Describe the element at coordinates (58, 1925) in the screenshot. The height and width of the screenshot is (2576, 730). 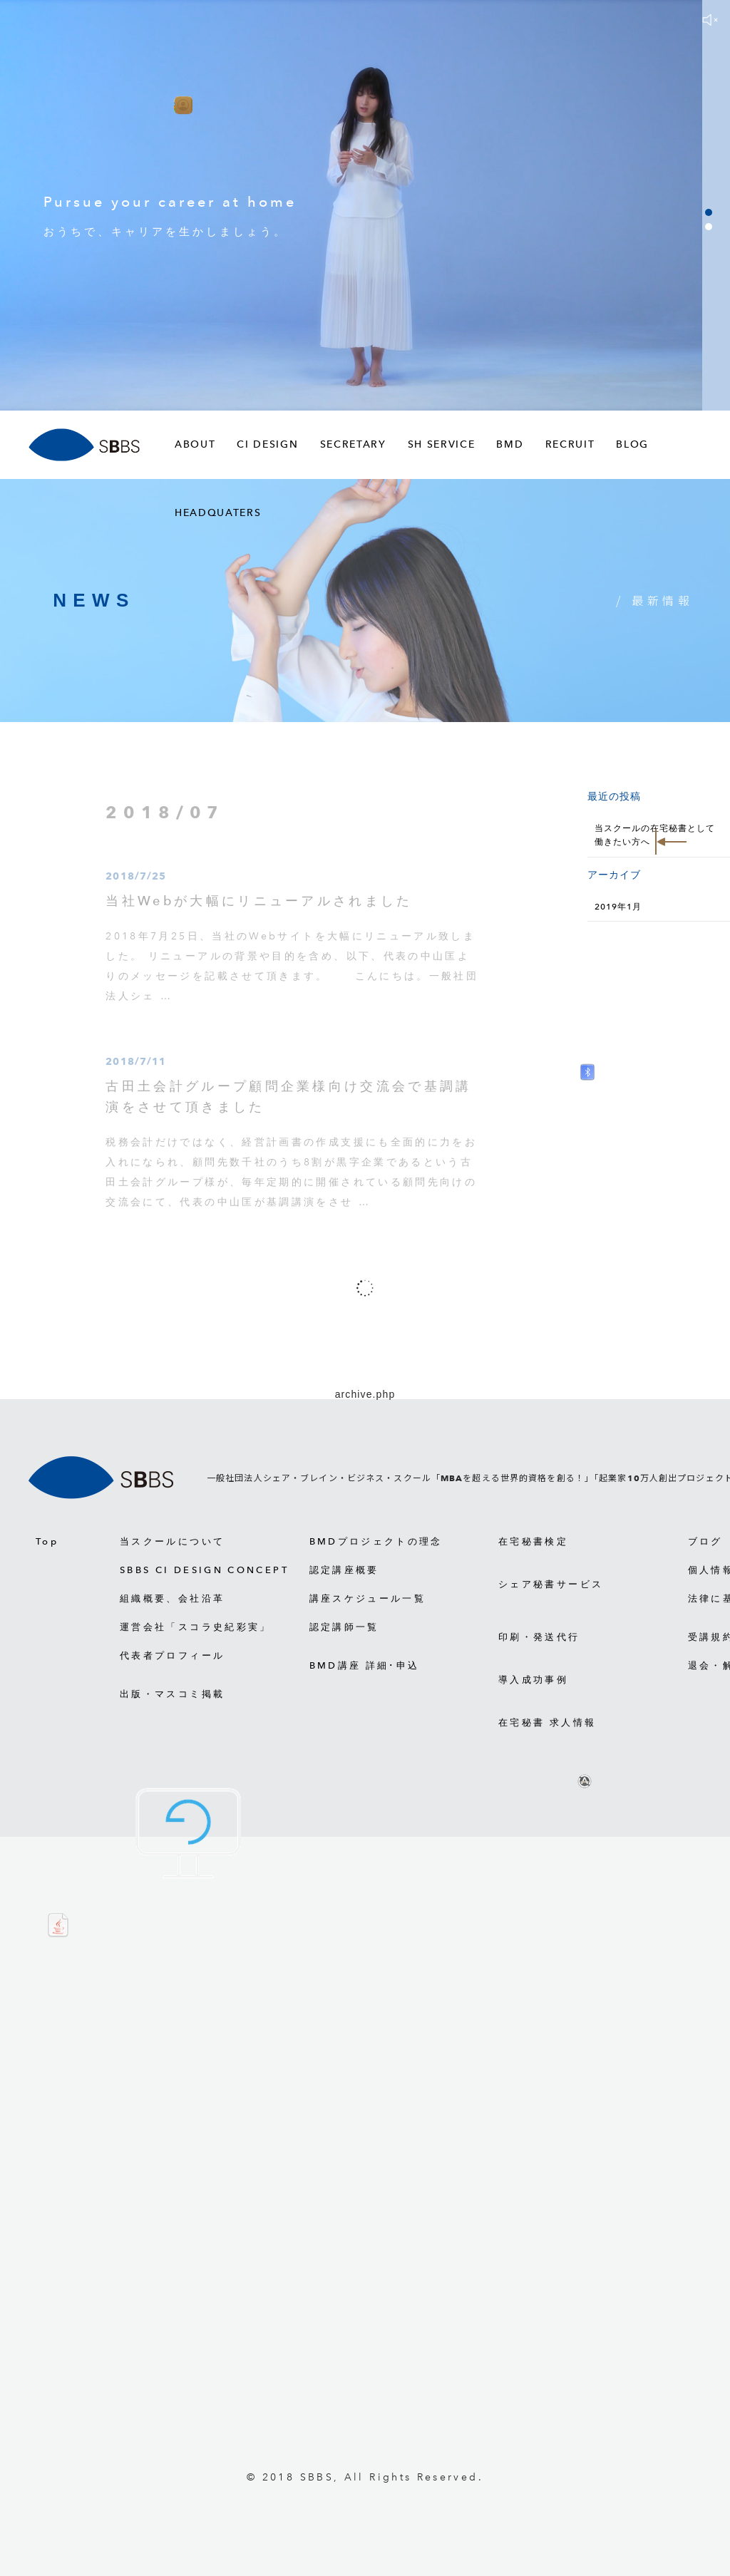
I see `java source code file` at that location.